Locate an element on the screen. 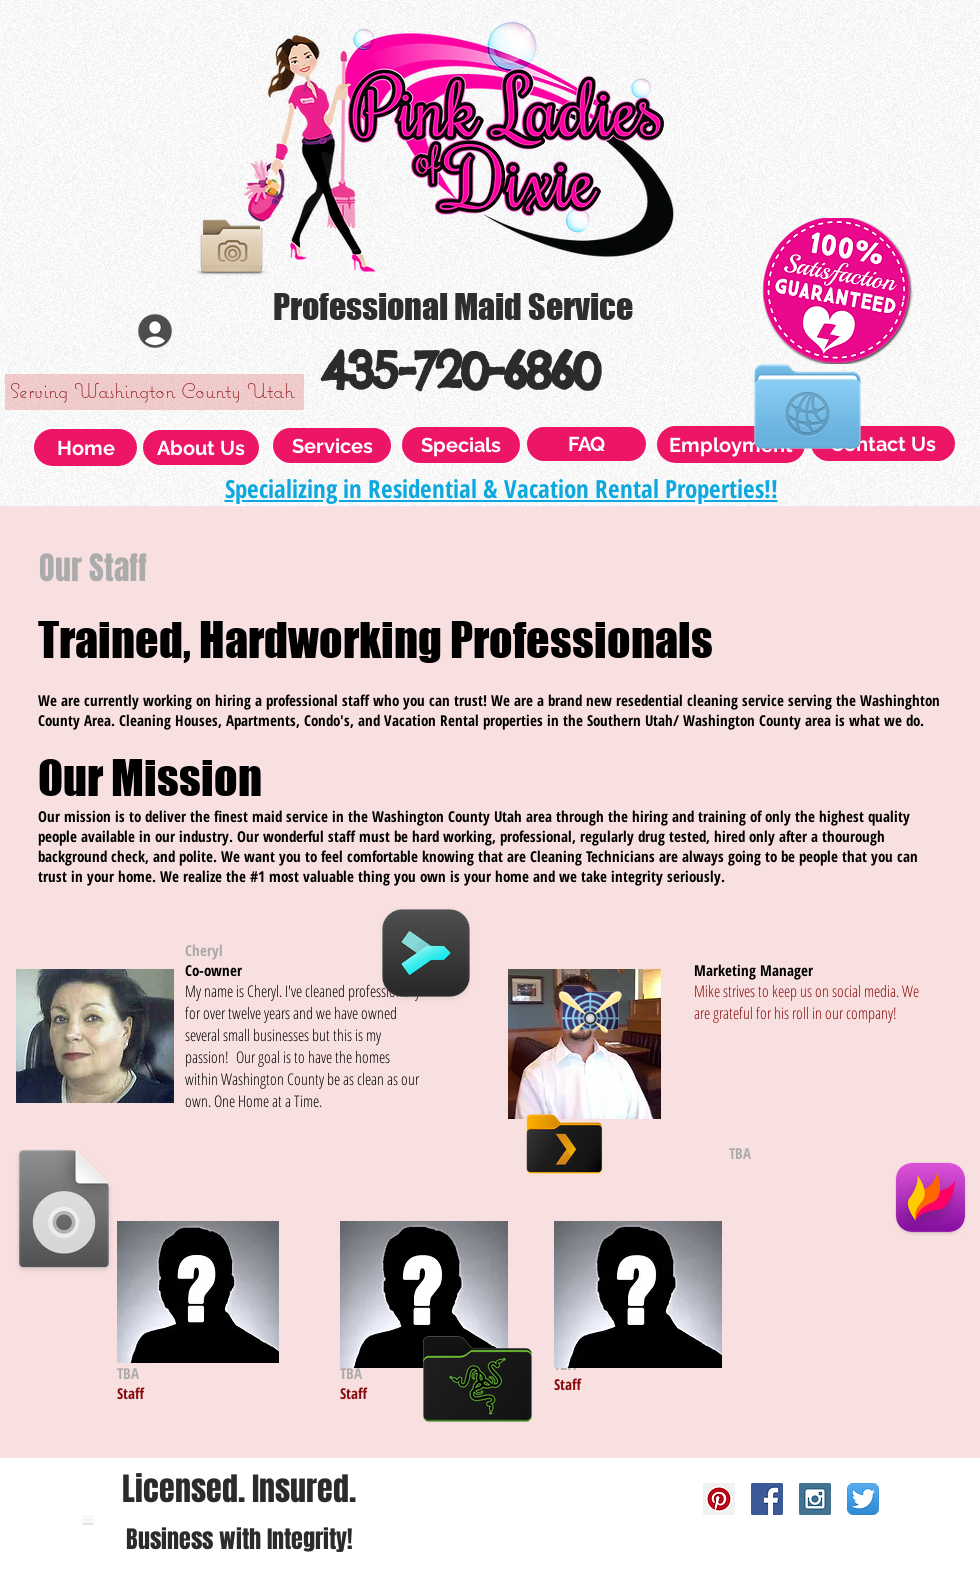 This screenshot has height=1590, width=980. folder containing HTML or web-related files is located at coordinates (807, 406).